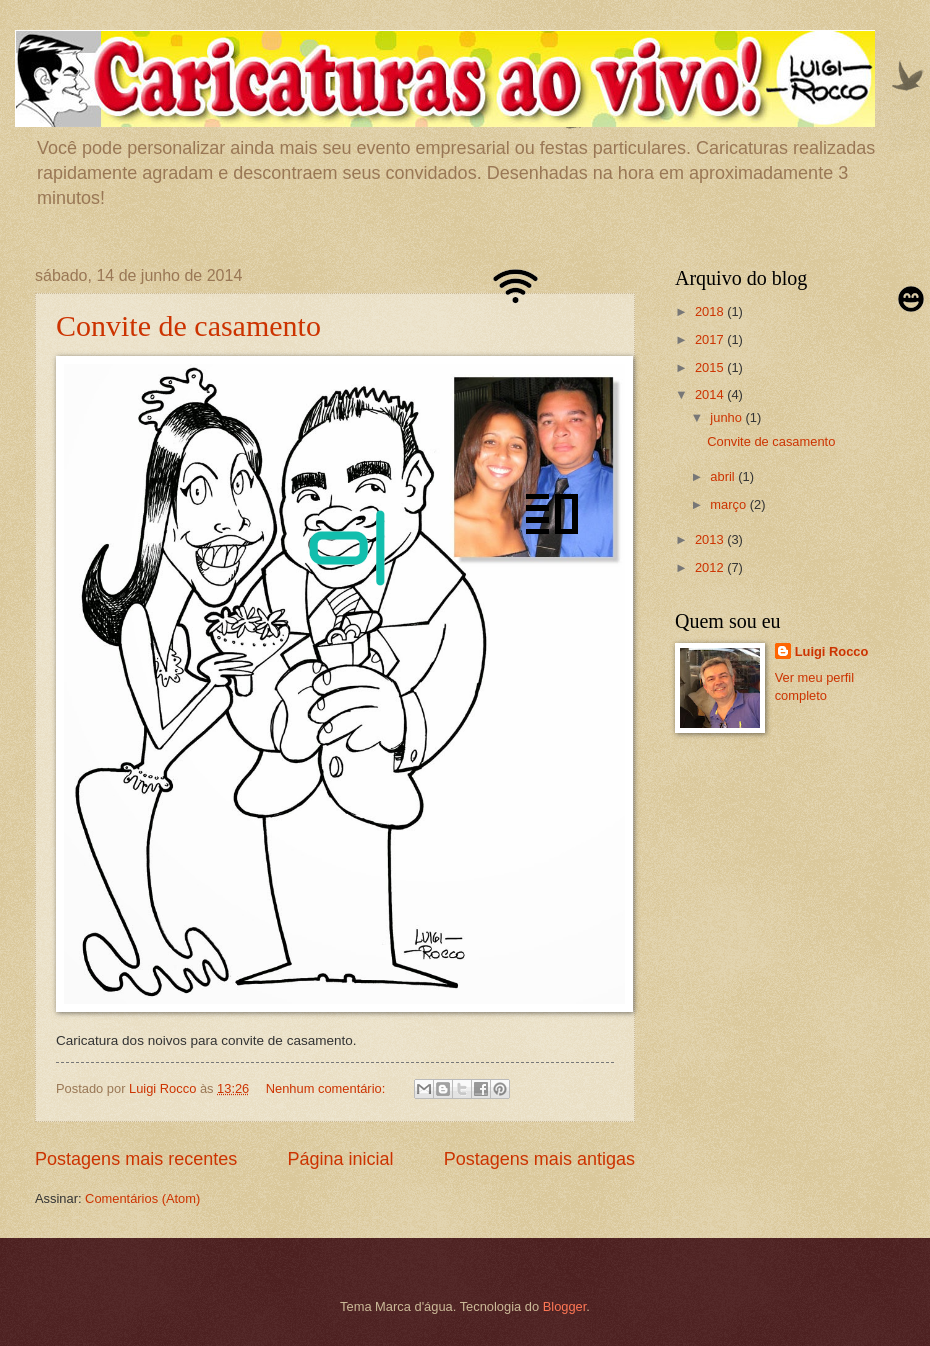 This screenshot has width=930, height=1346. What do you see at coordinates (347, 548) in the screenshot?
I see `align selected element to the right` at bounding box center [347, 548].